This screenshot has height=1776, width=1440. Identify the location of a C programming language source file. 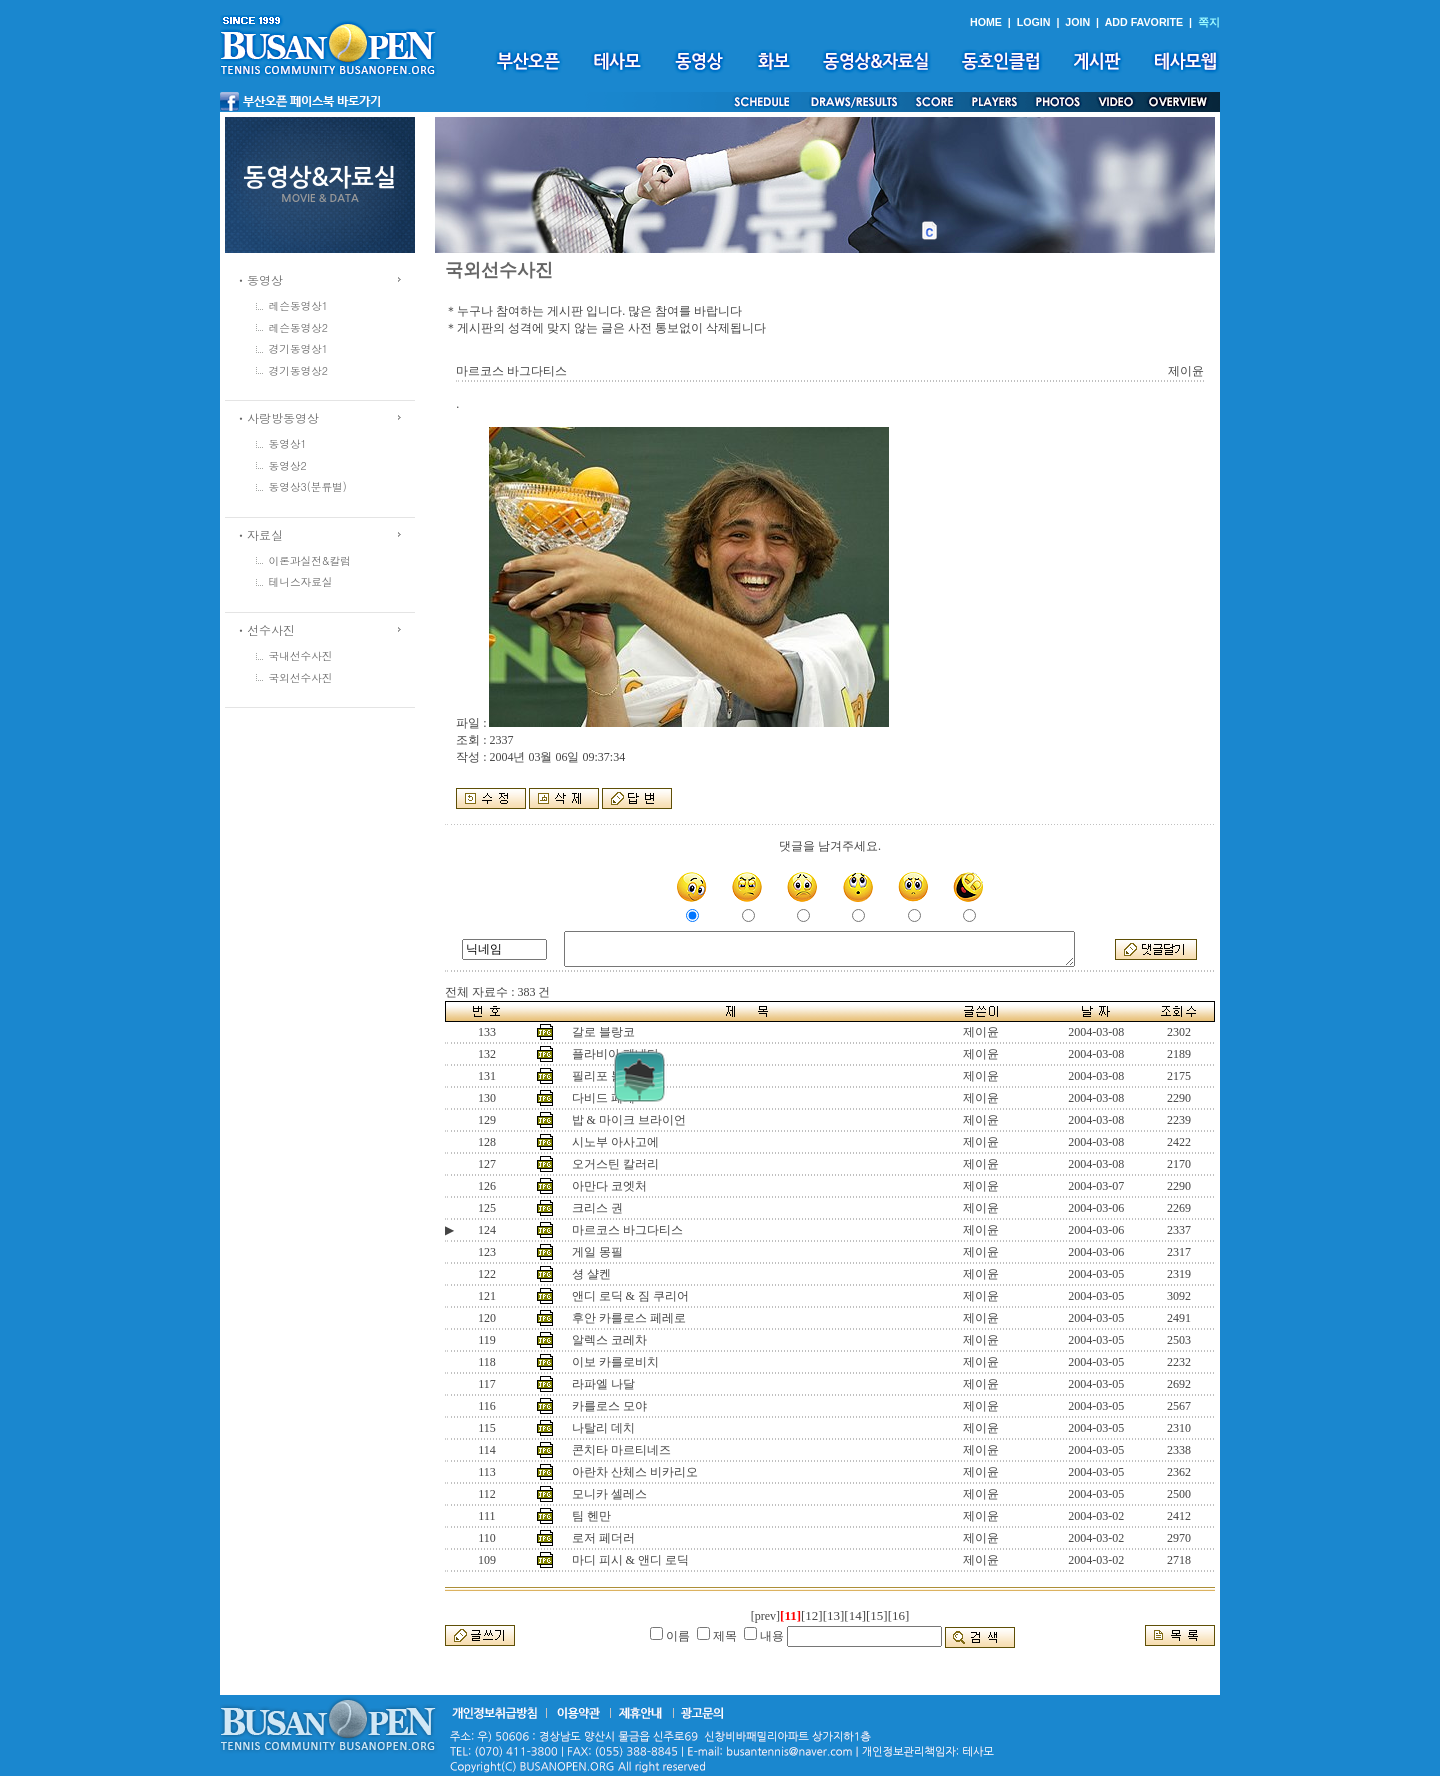
(929, 230).